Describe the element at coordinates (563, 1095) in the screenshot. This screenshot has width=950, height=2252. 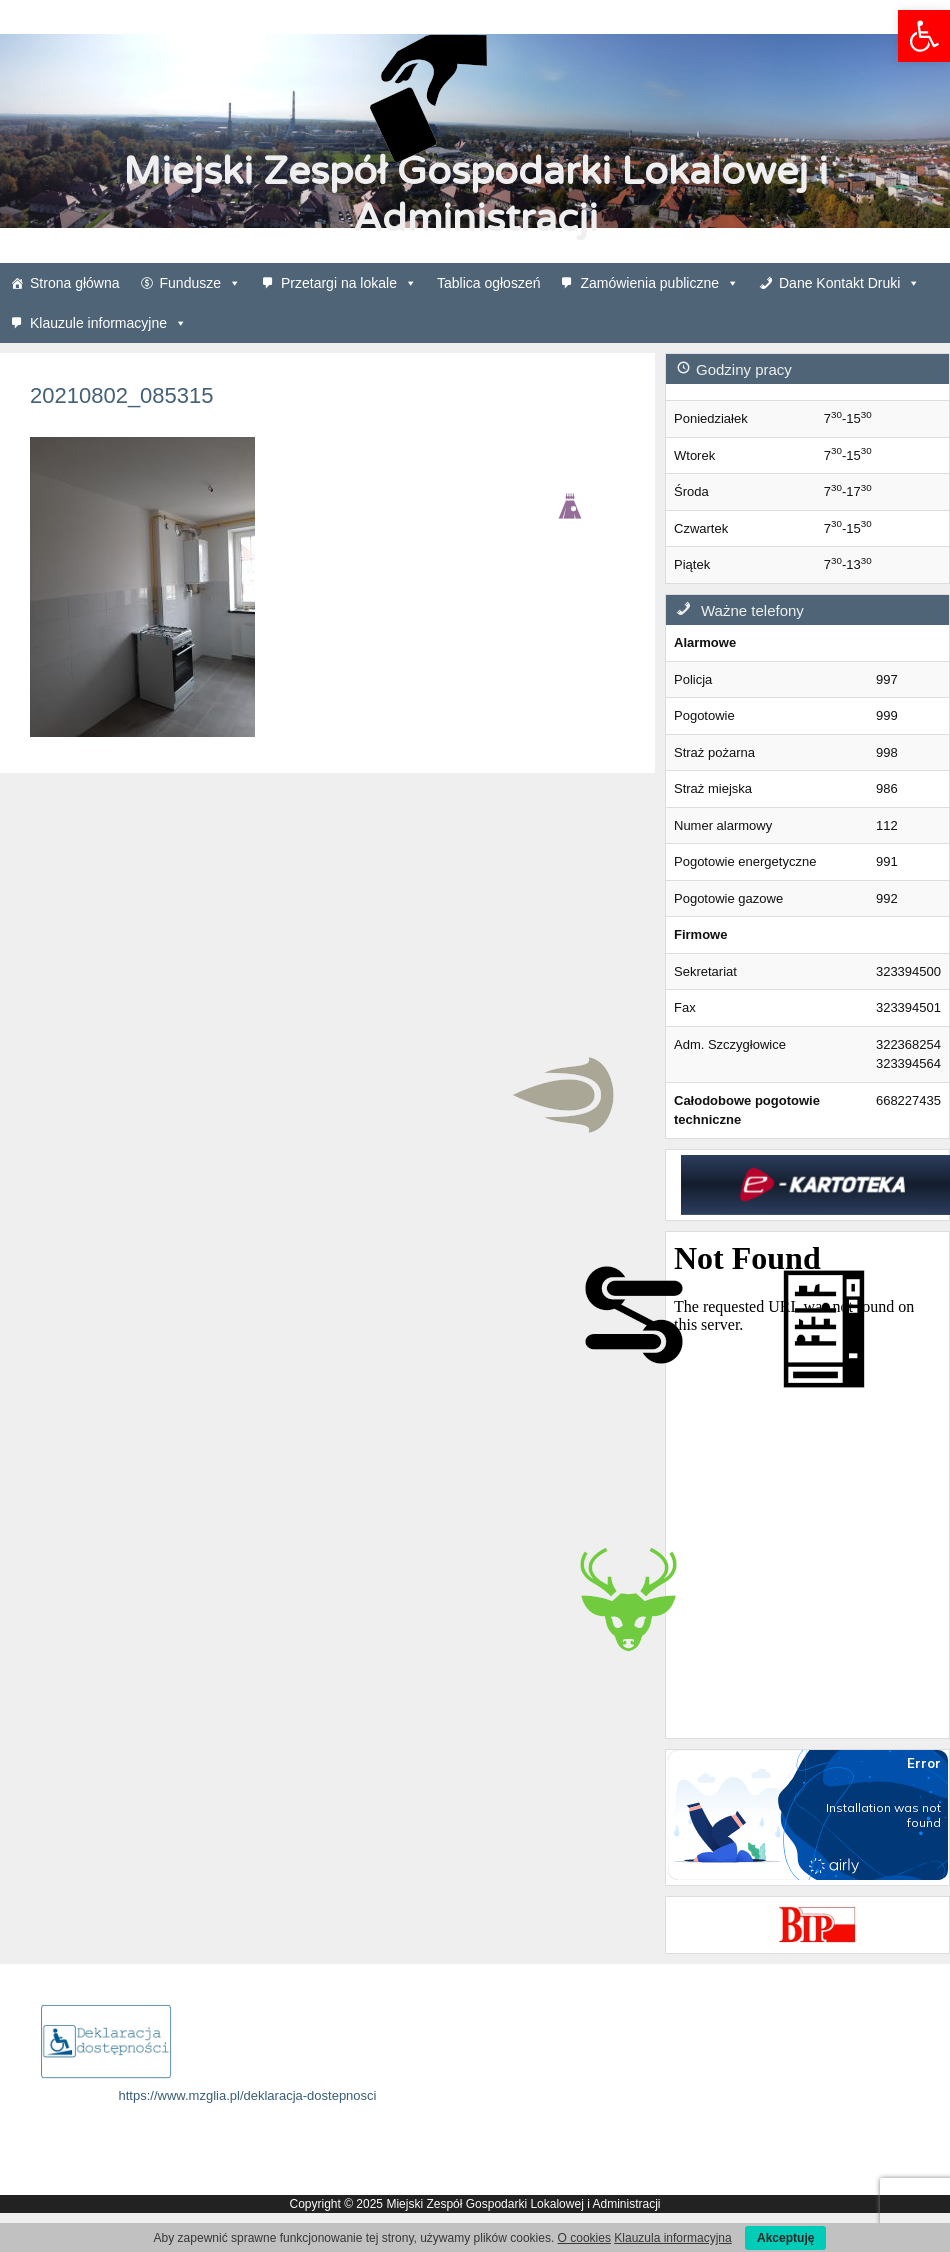
I see `select the lucifer cannon weapon` at that location.